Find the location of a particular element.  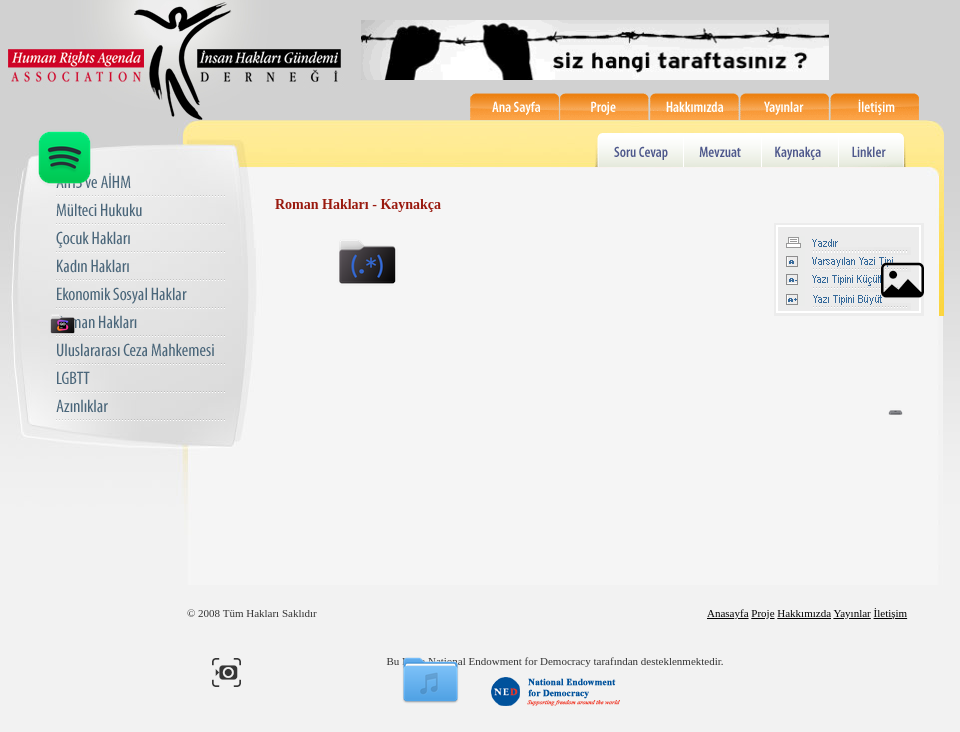

indicates a mac mini device in system preferences is located at coordinates (895, 412).